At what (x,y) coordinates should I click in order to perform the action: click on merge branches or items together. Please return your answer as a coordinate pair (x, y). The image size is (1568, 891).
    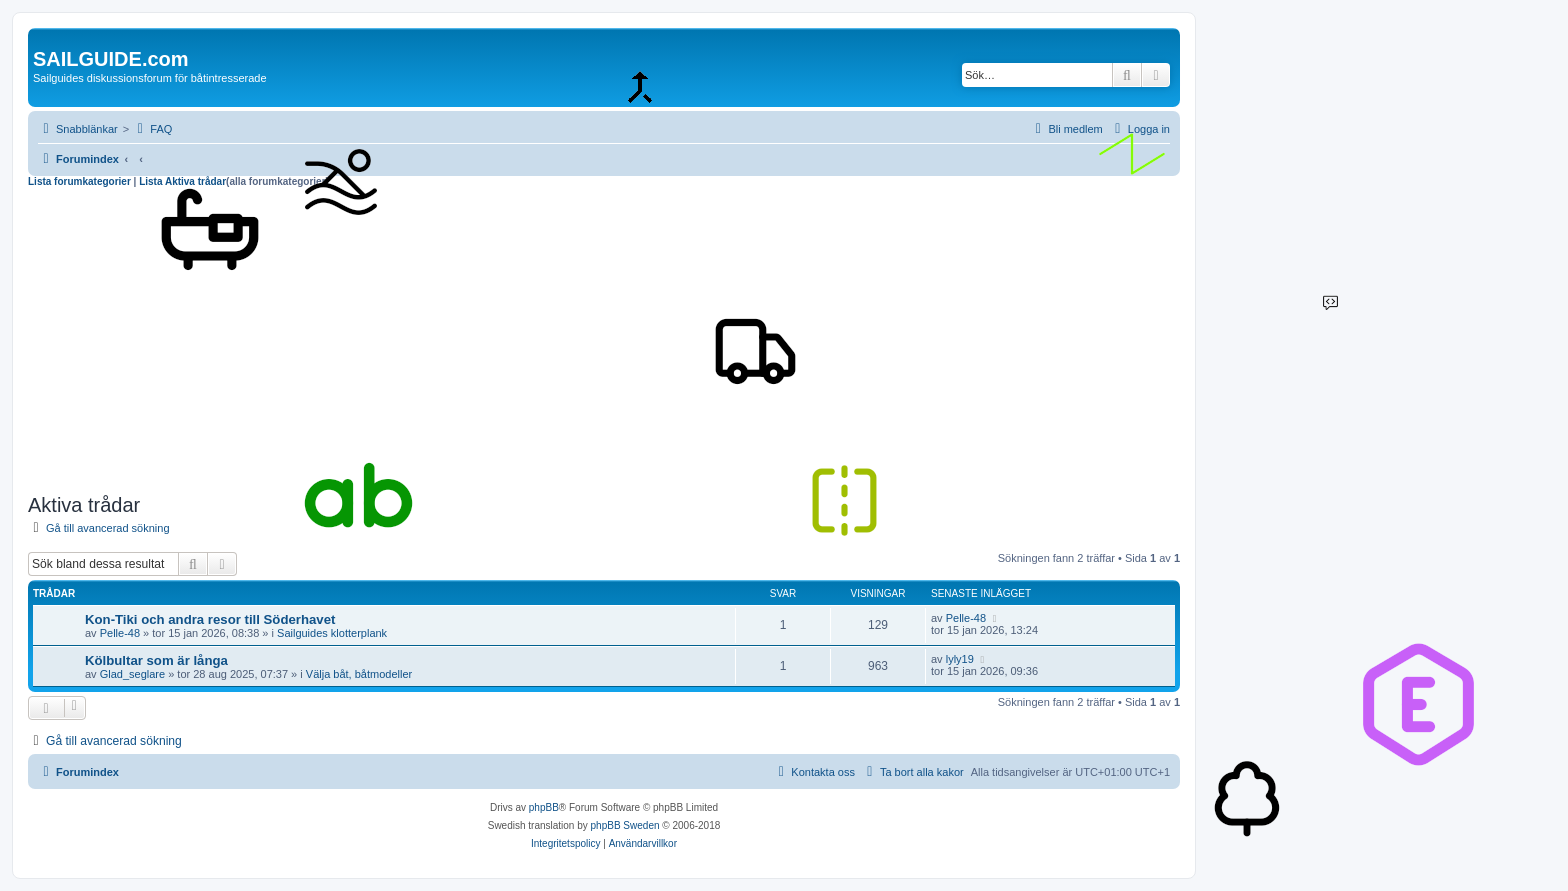
    Looking at the image, I should click on (640, 87).